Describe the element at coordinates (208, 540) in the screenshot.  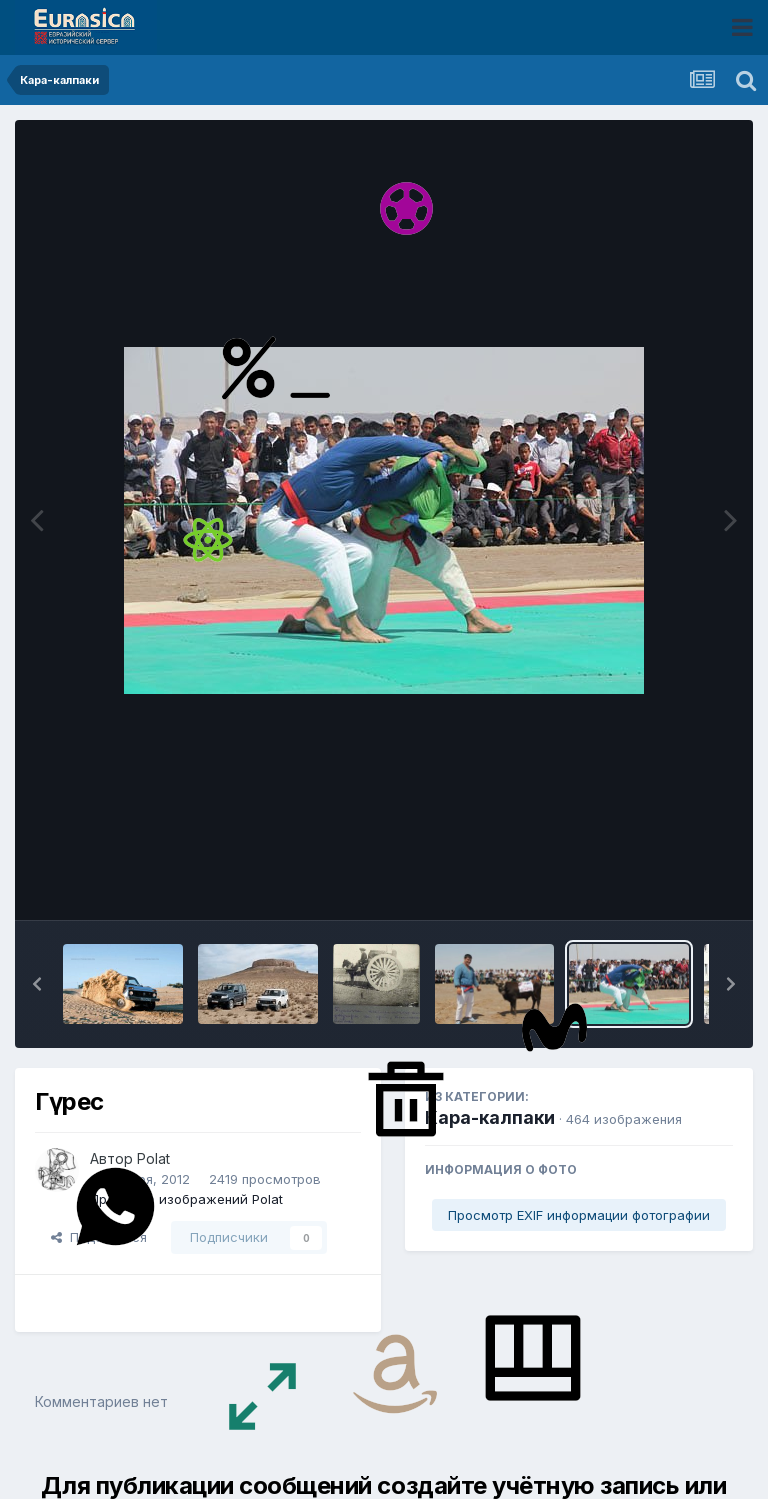
I see `react.js framework logo` at that location.